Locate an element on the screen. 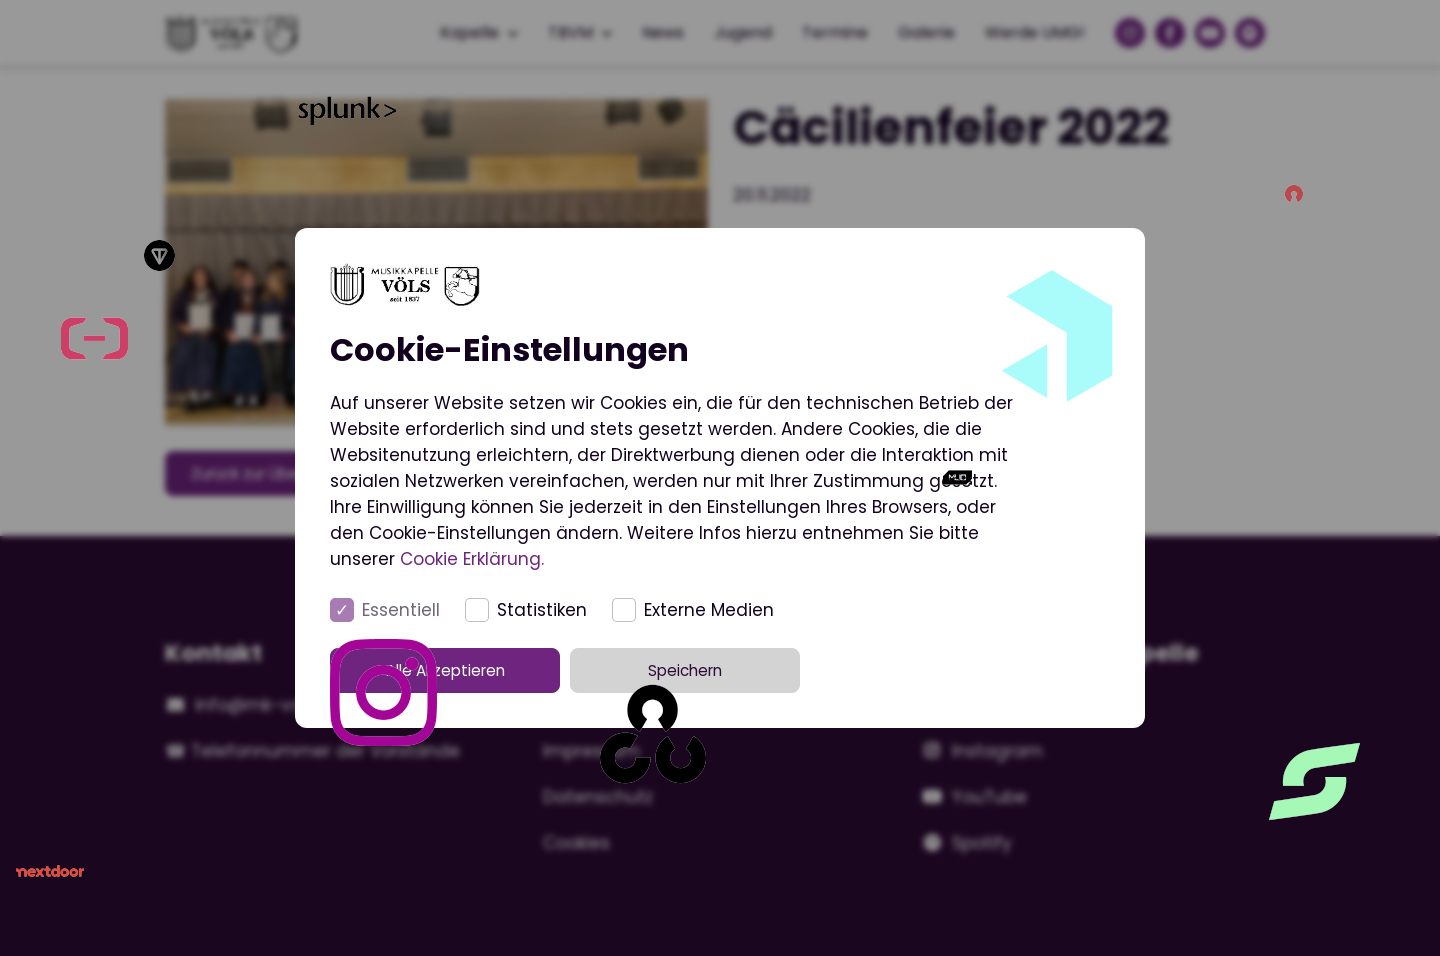  splunk logo - access data analytics and monitoring platform is located at coordinates (347, 111).